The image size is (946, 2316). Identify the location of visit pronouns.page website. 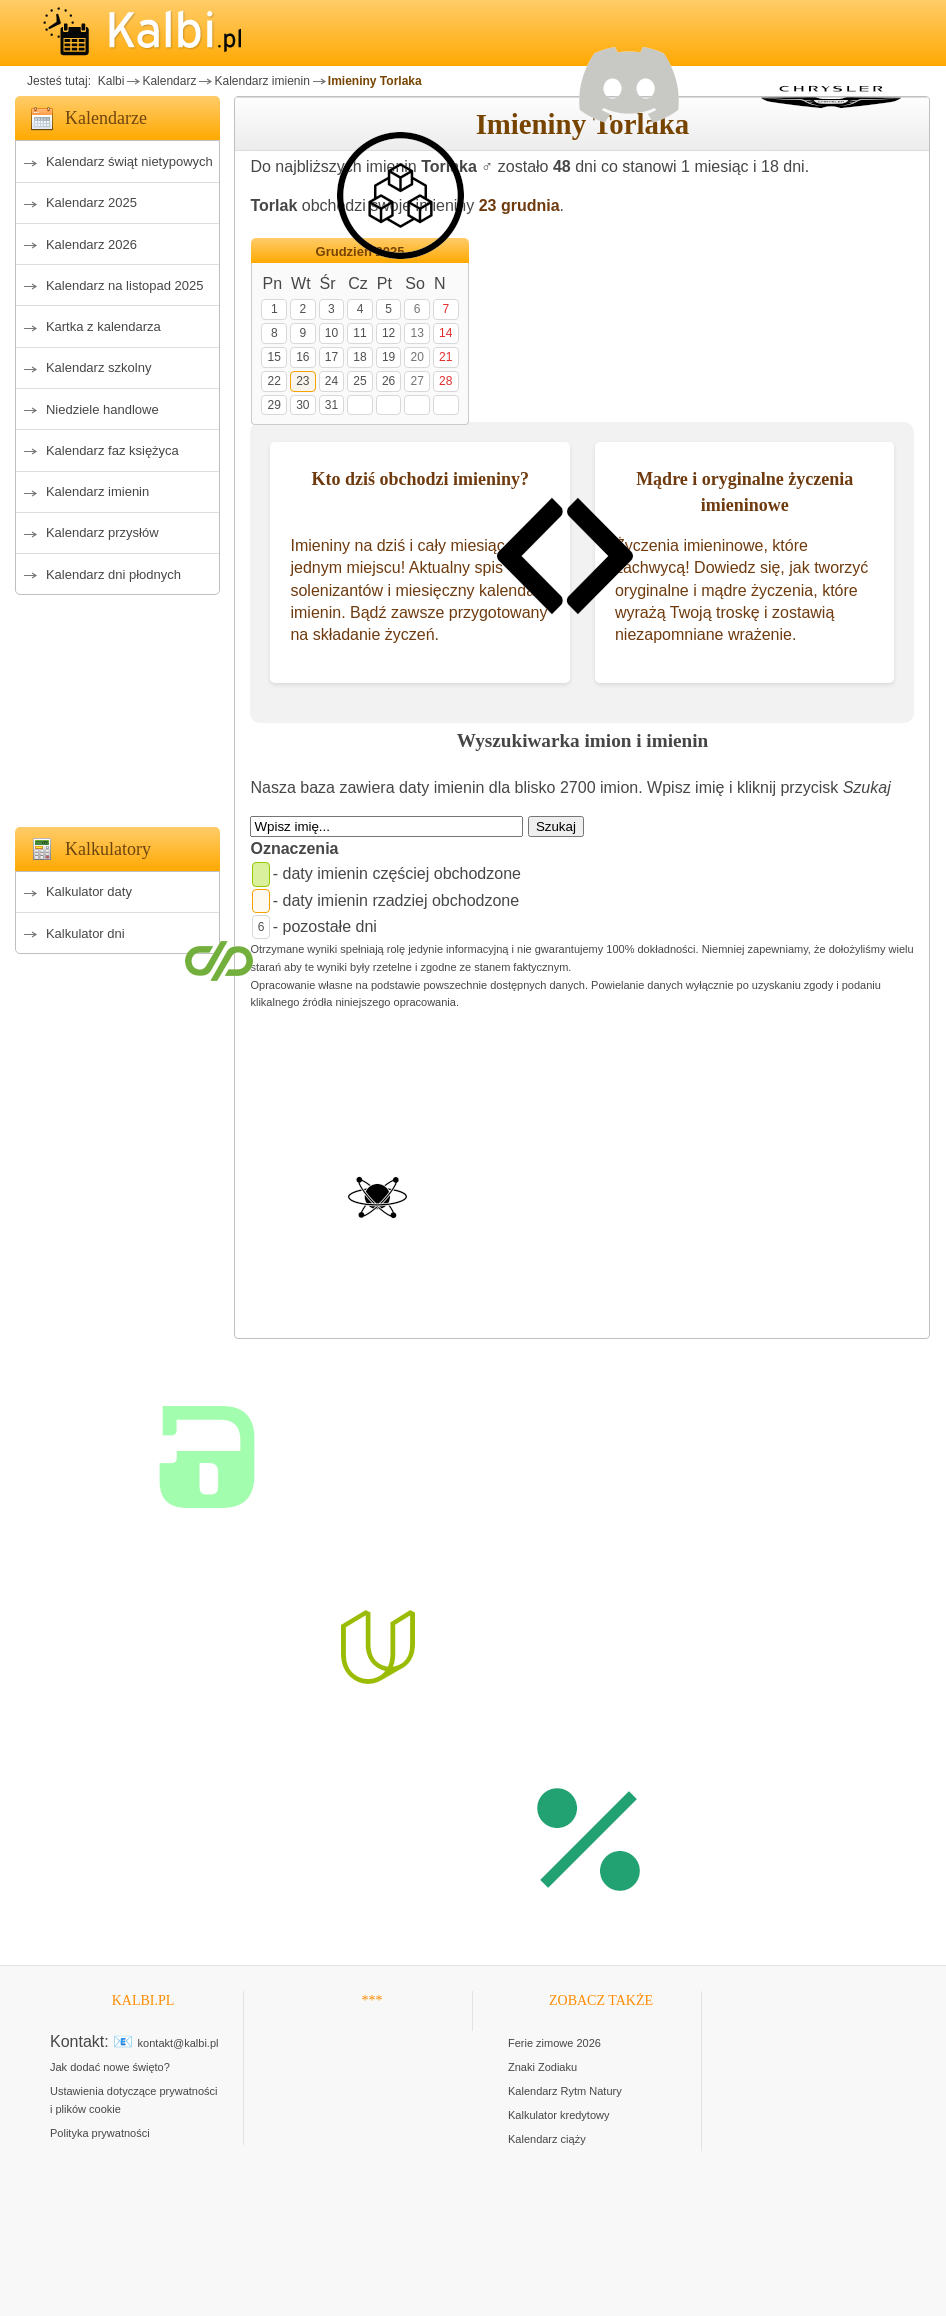
(219, 961).